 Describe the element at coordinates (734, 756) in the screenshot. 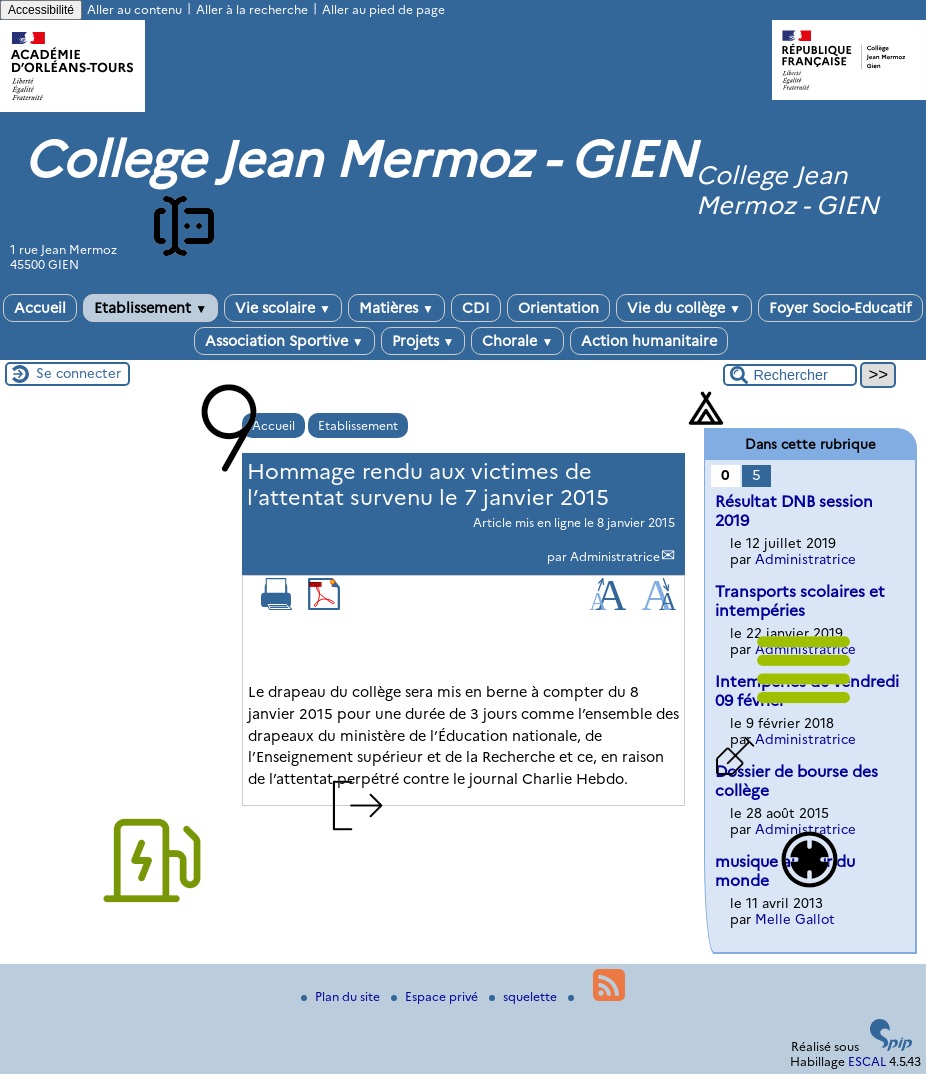

I see `access gardening or landscaping tools` at that location.